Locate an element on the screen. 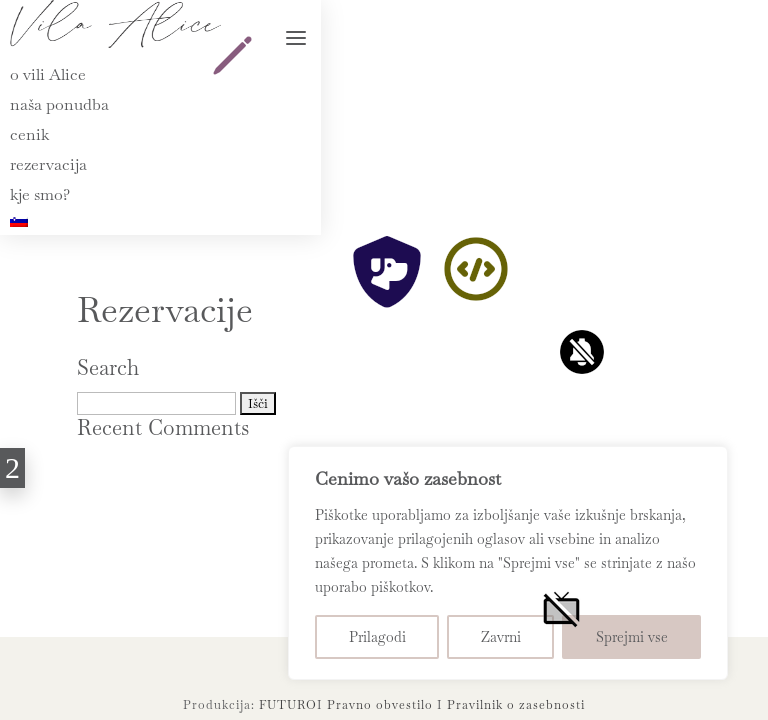 Image resolution: width=768 pixels, height=720 pixels. mute notifications is located at coordinates (582, 352).